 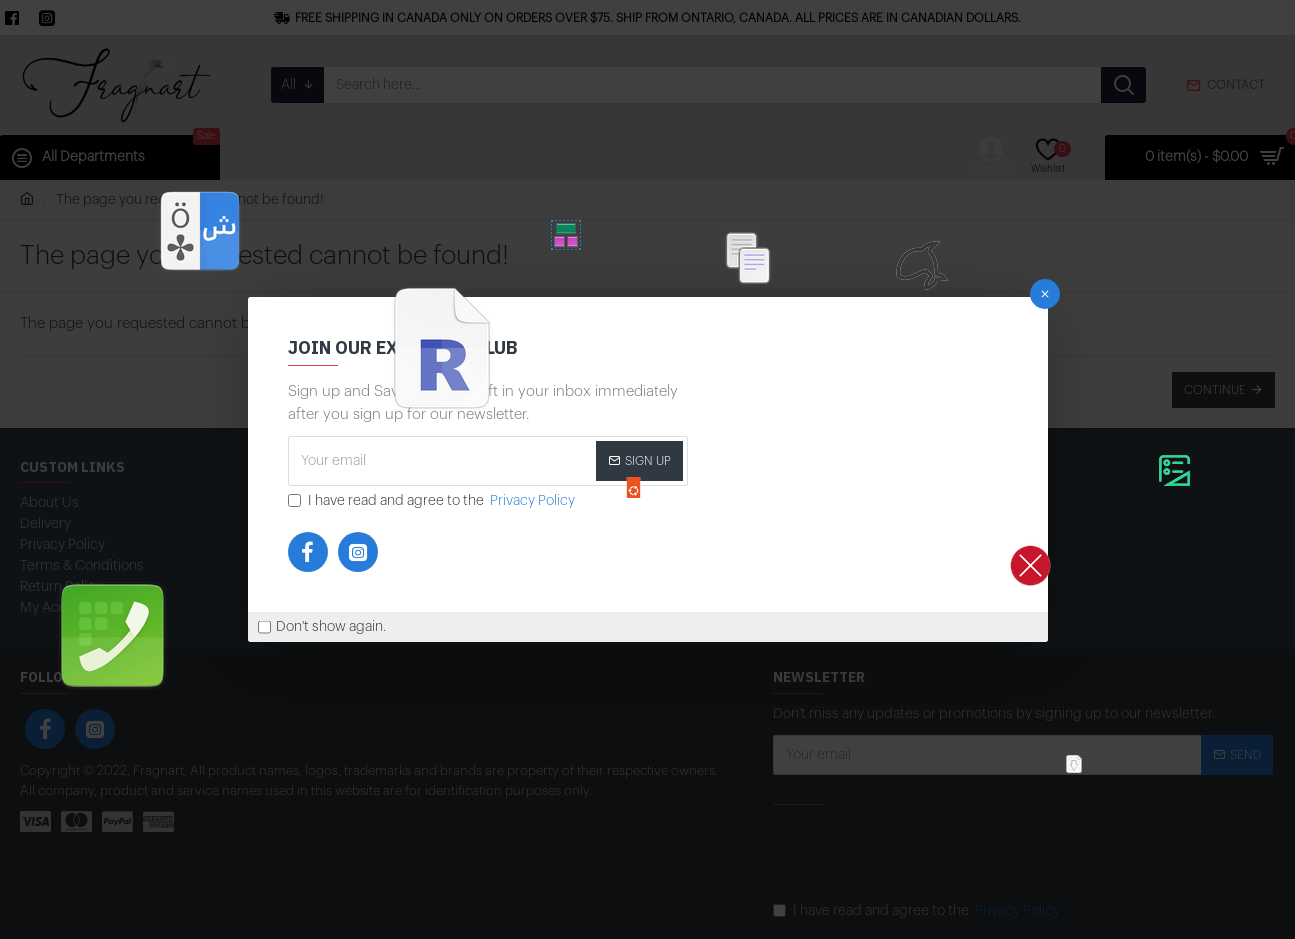 I want to click on open the gnome characters app, so click(x=200, y=231).